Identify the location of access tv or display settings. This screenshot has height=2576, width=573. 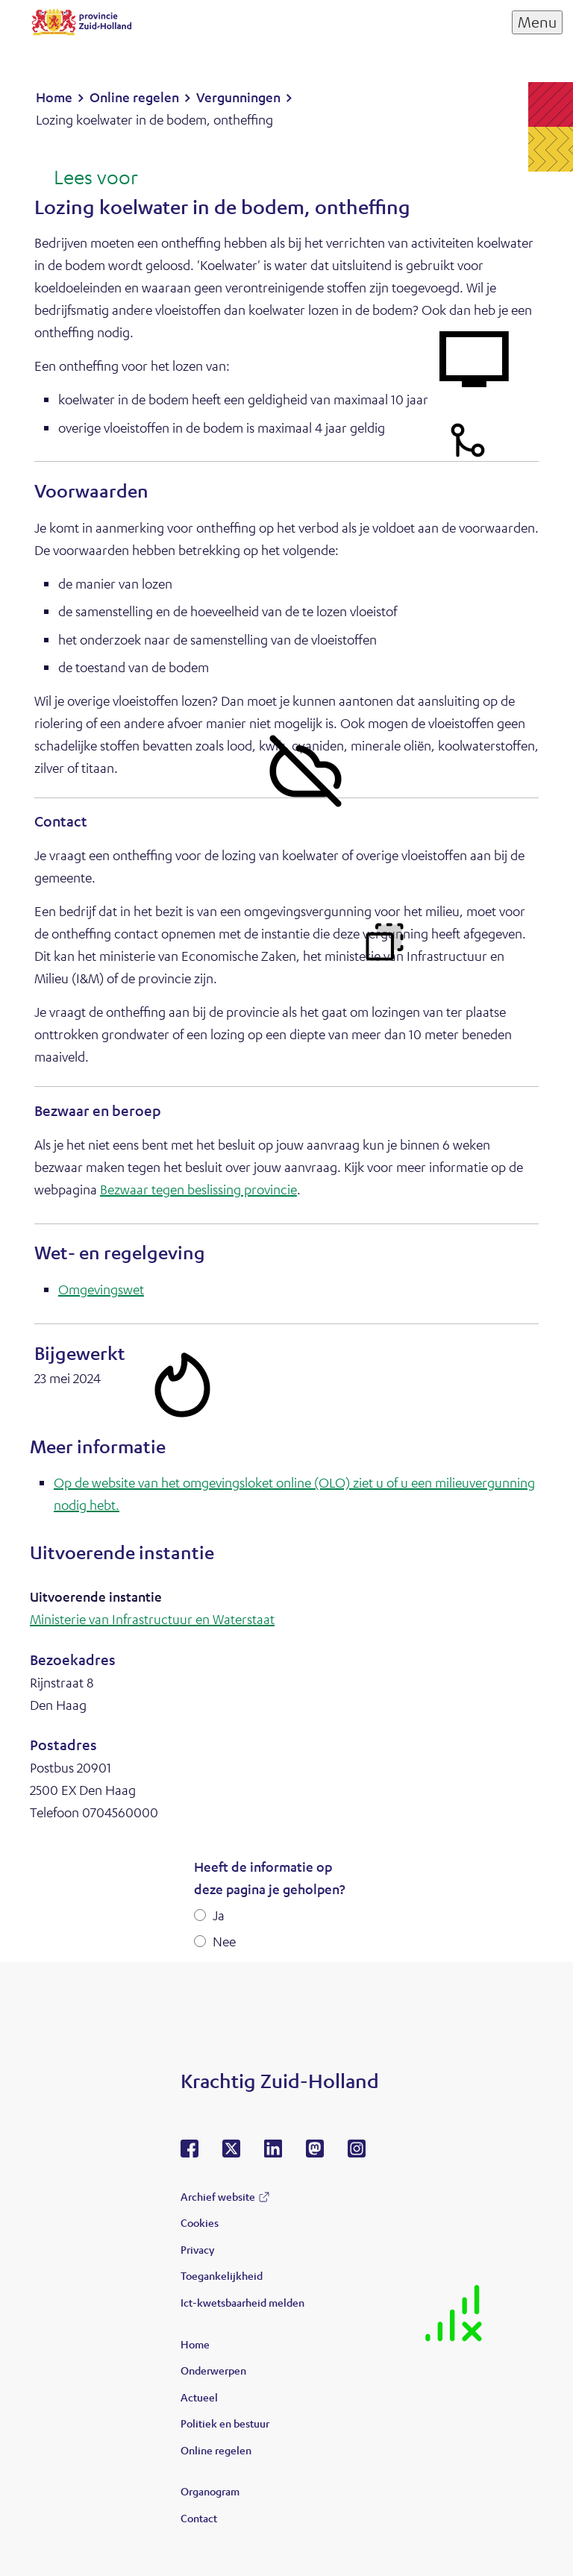
(474, 359).